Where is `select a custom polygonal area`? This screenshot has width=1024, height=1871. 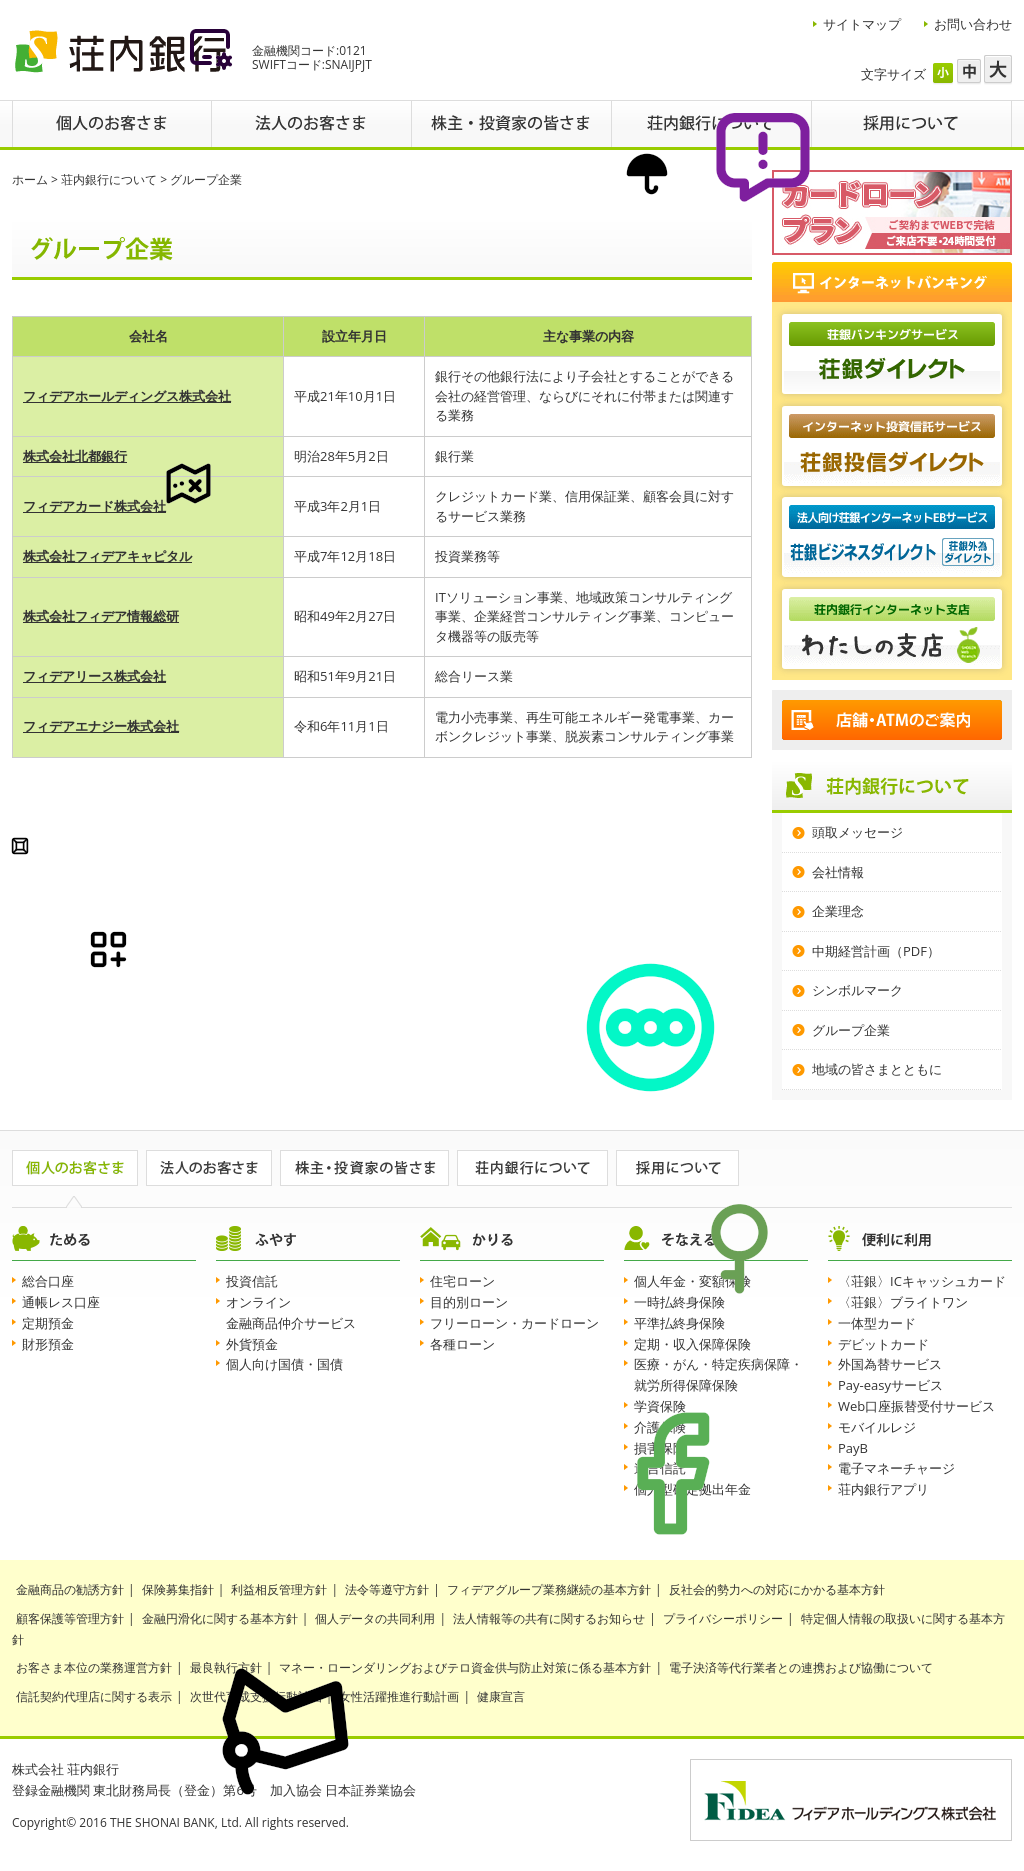 select a custom polygonal area is located at coordinates (285, 1731).